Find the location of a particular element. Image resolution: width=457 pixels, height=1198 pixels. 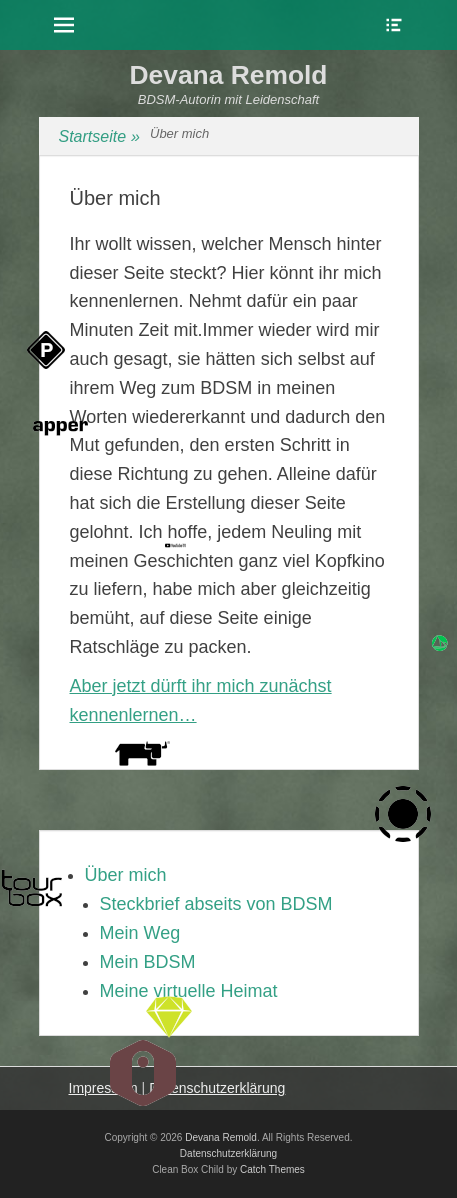

open Sketch design app is located at coordinates (169, 1017).